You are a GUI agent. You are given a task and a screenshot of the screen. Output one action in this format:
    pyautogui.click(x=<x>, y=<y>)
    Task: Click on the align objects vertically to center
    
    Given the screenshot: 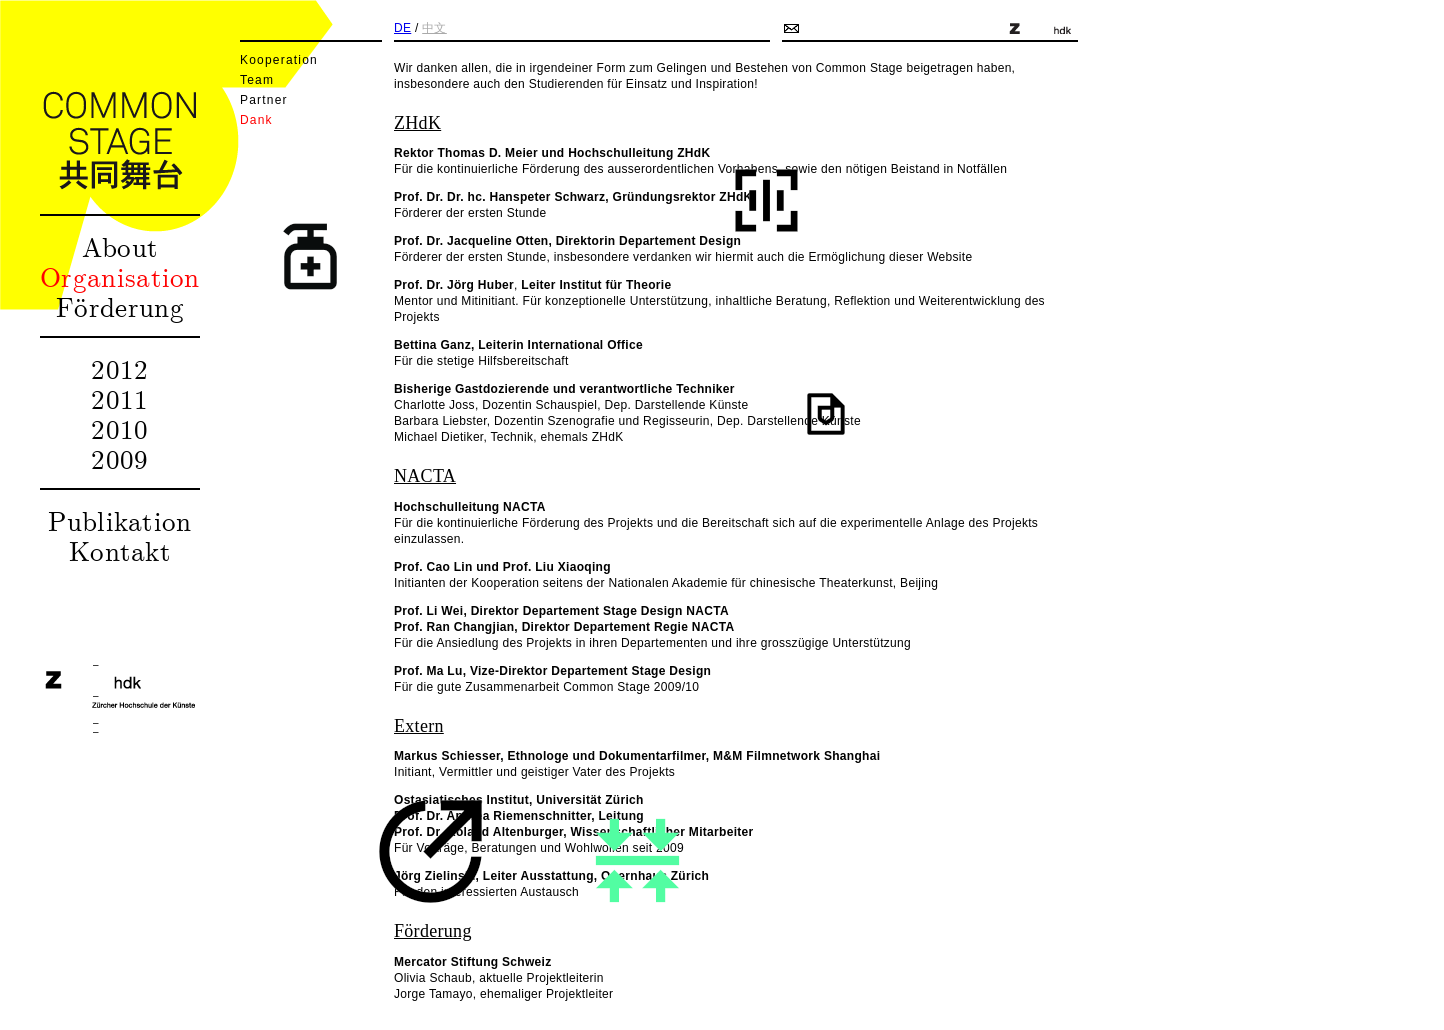 What is the action you would take?
    pyautogui.click(x=637, y=860)
    